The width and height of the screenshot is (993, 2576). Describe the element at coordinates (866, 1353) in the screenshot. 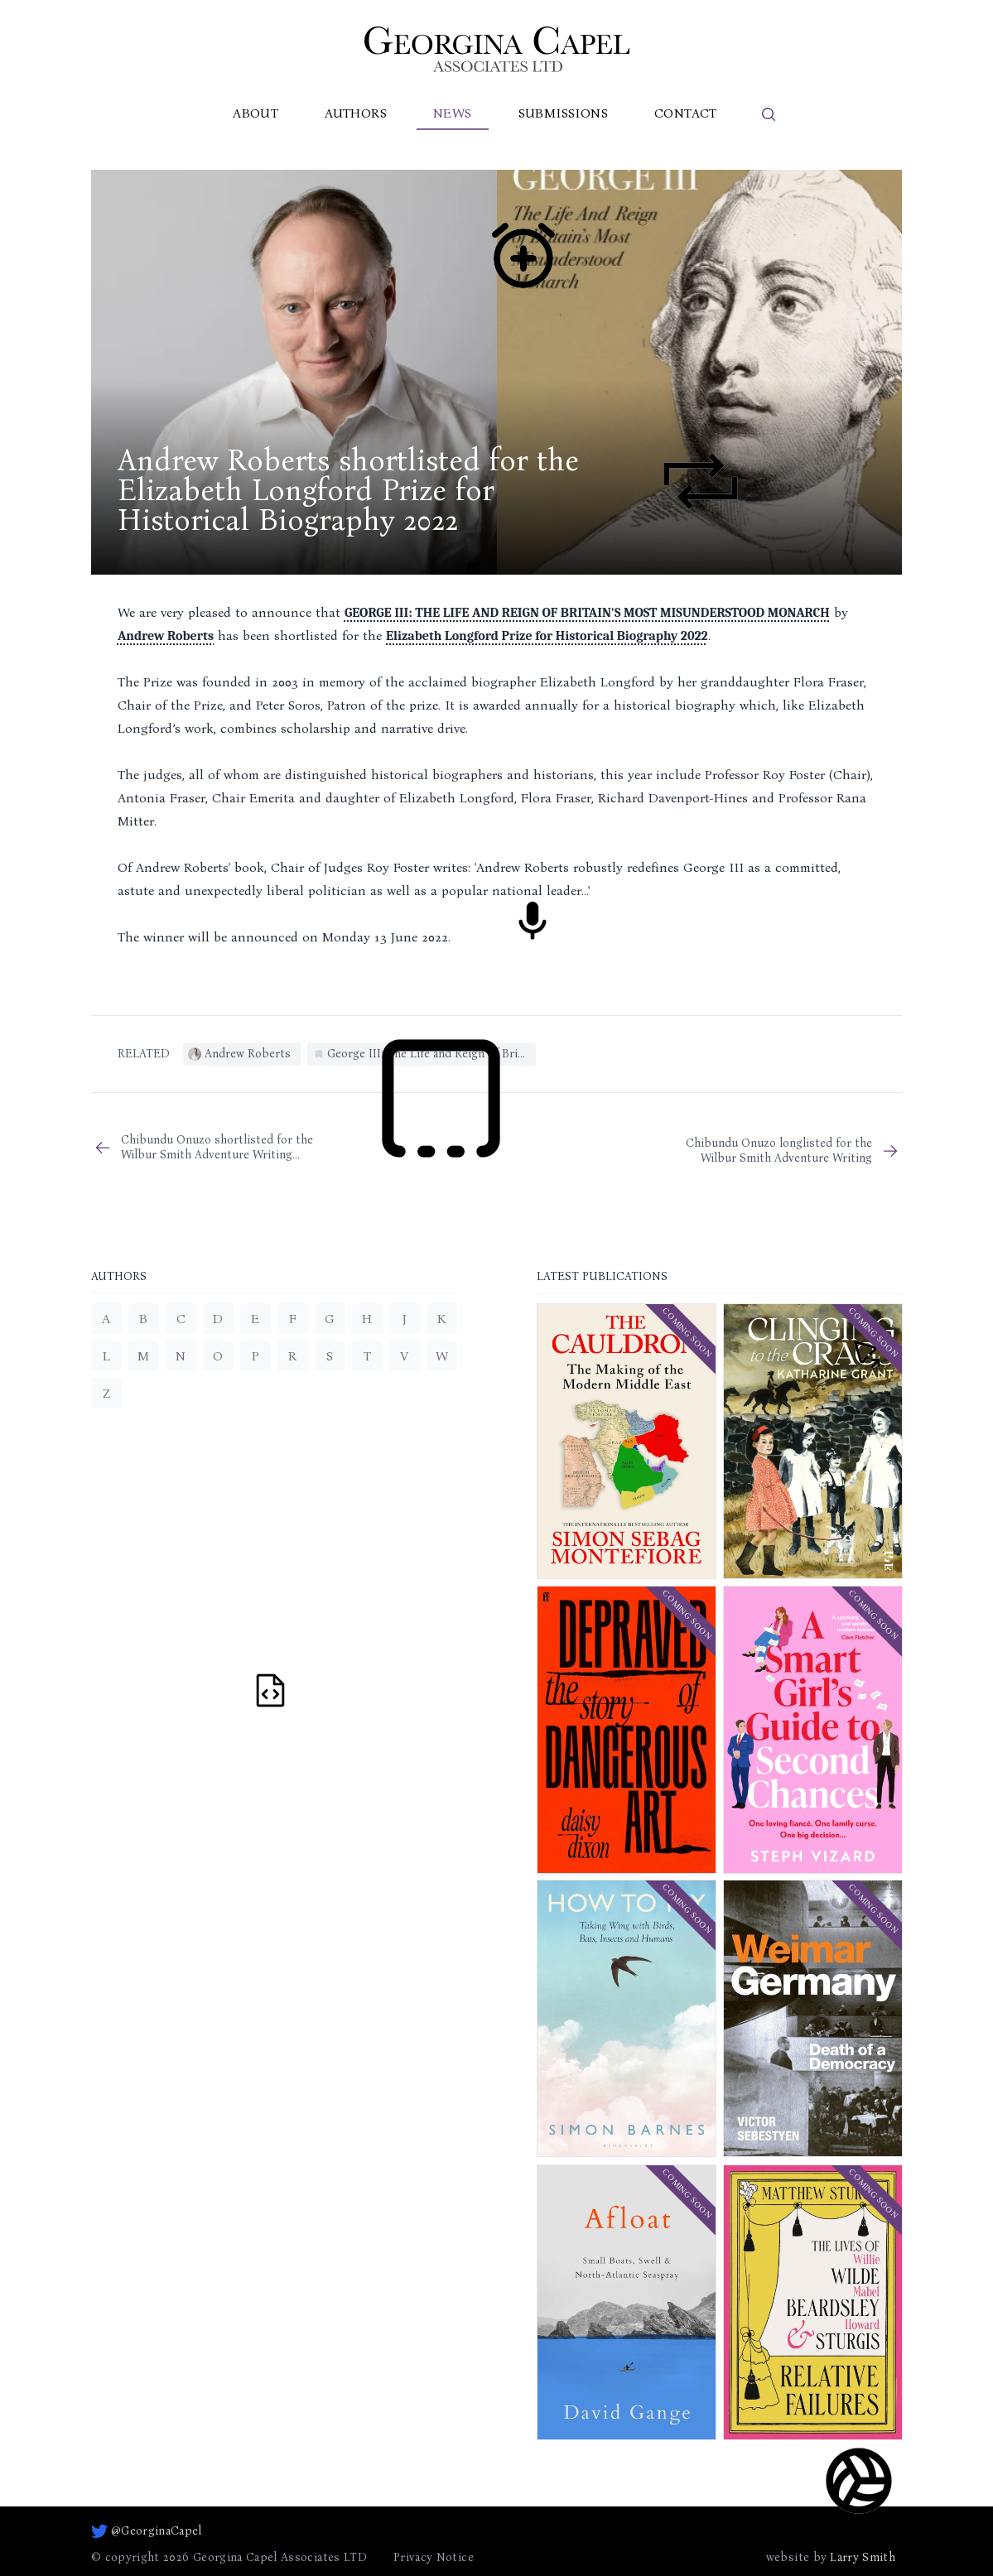

I see `share cursor or pointer location` at that location.